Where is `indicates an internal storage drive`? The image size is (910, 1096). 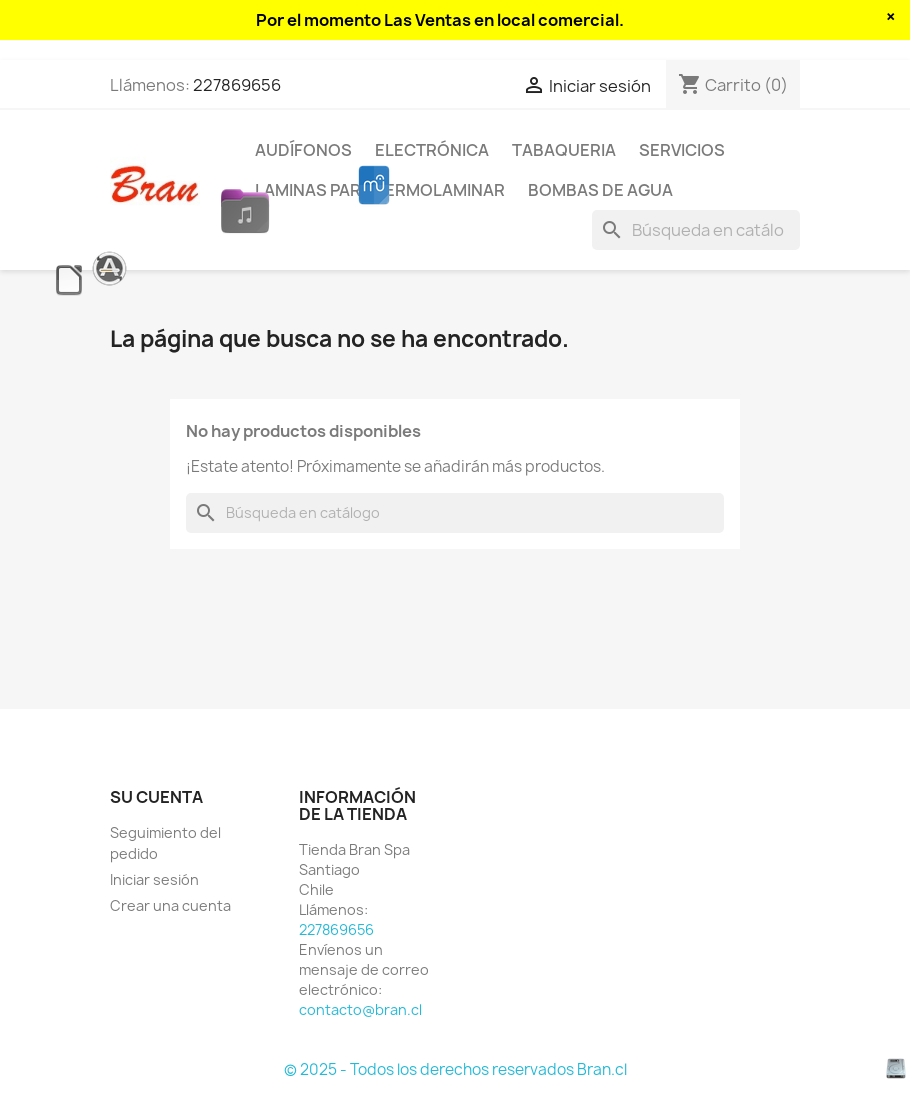 indicates an internal storage drive is located at coordinates (896, 1069).